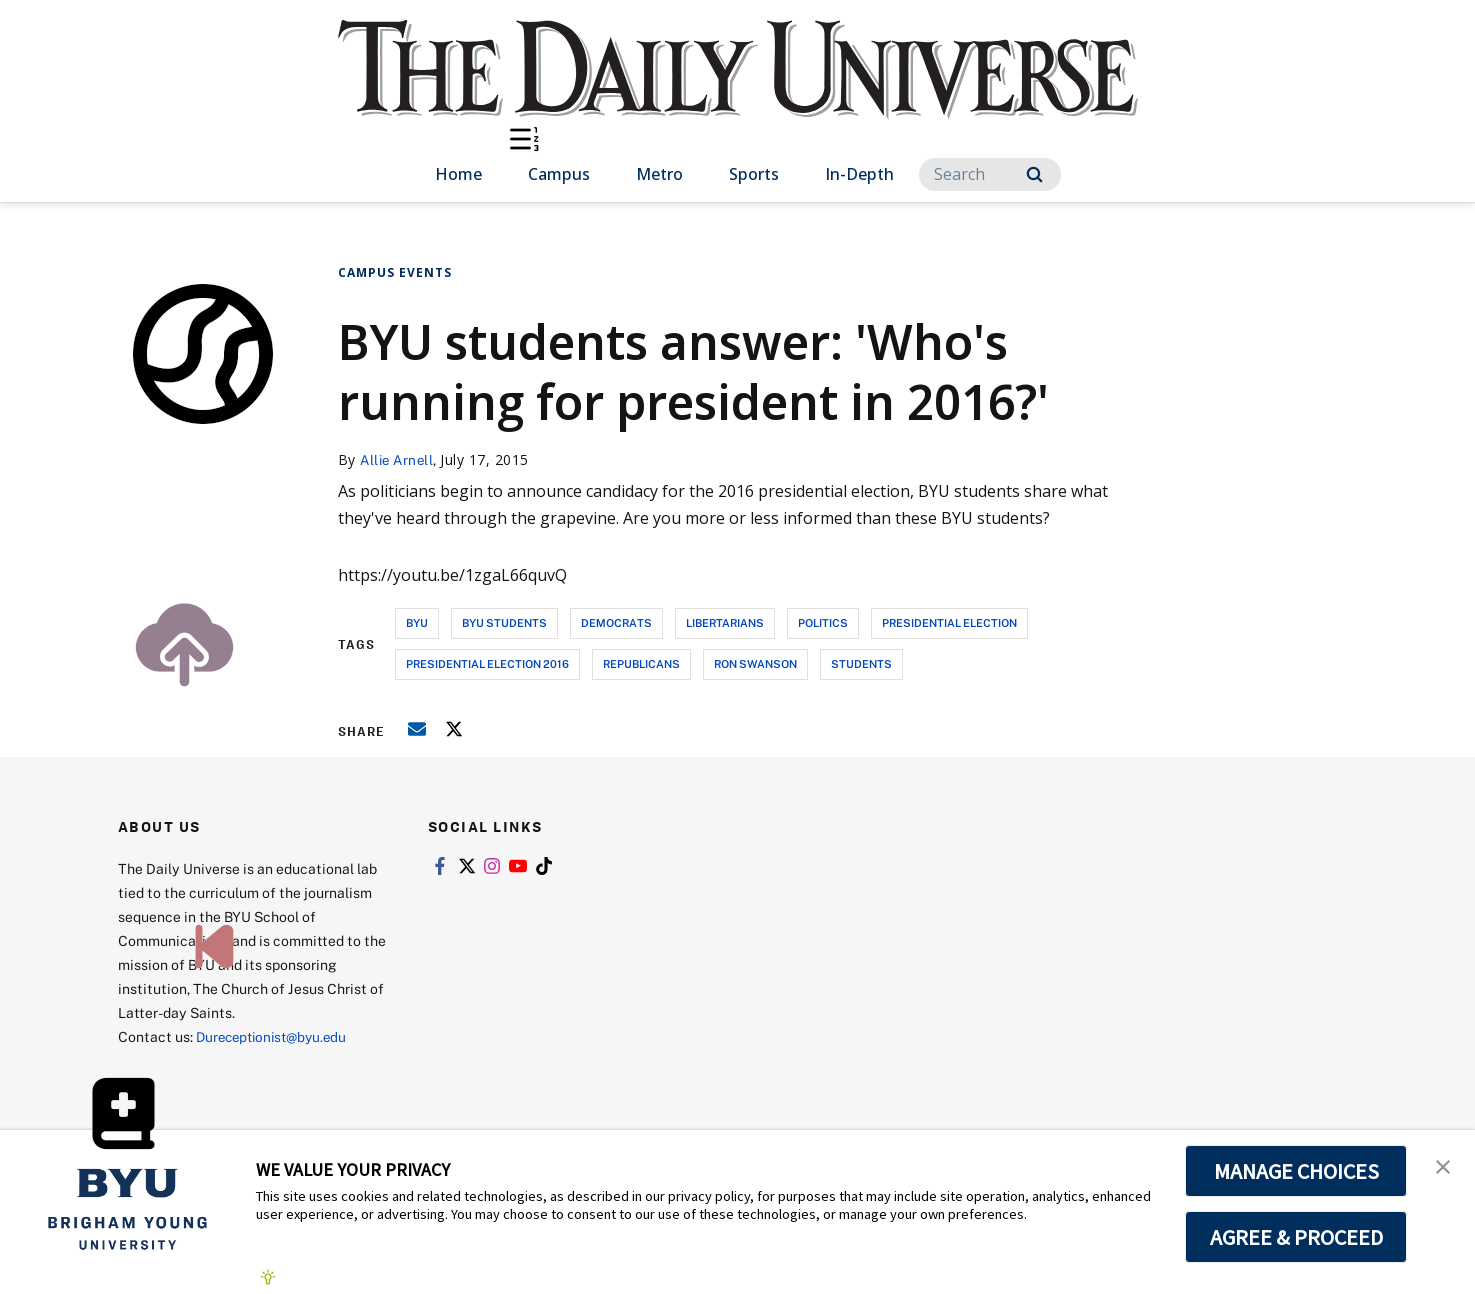  I want to click on switch to right-to-left numbered list format, so click(525, 139).